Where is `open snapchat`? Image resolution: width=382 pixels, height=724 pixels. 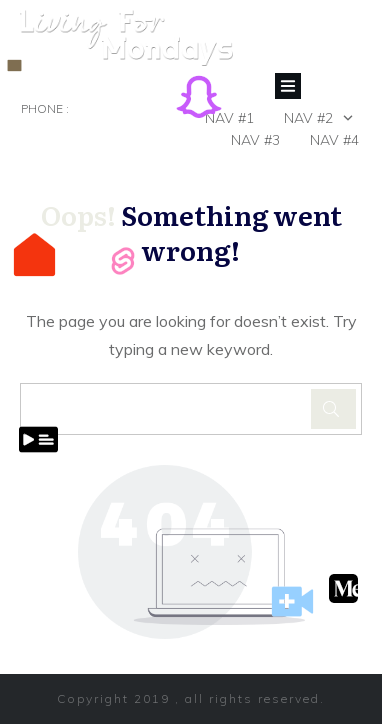 open snapchat is located at coordinates (199, 96).